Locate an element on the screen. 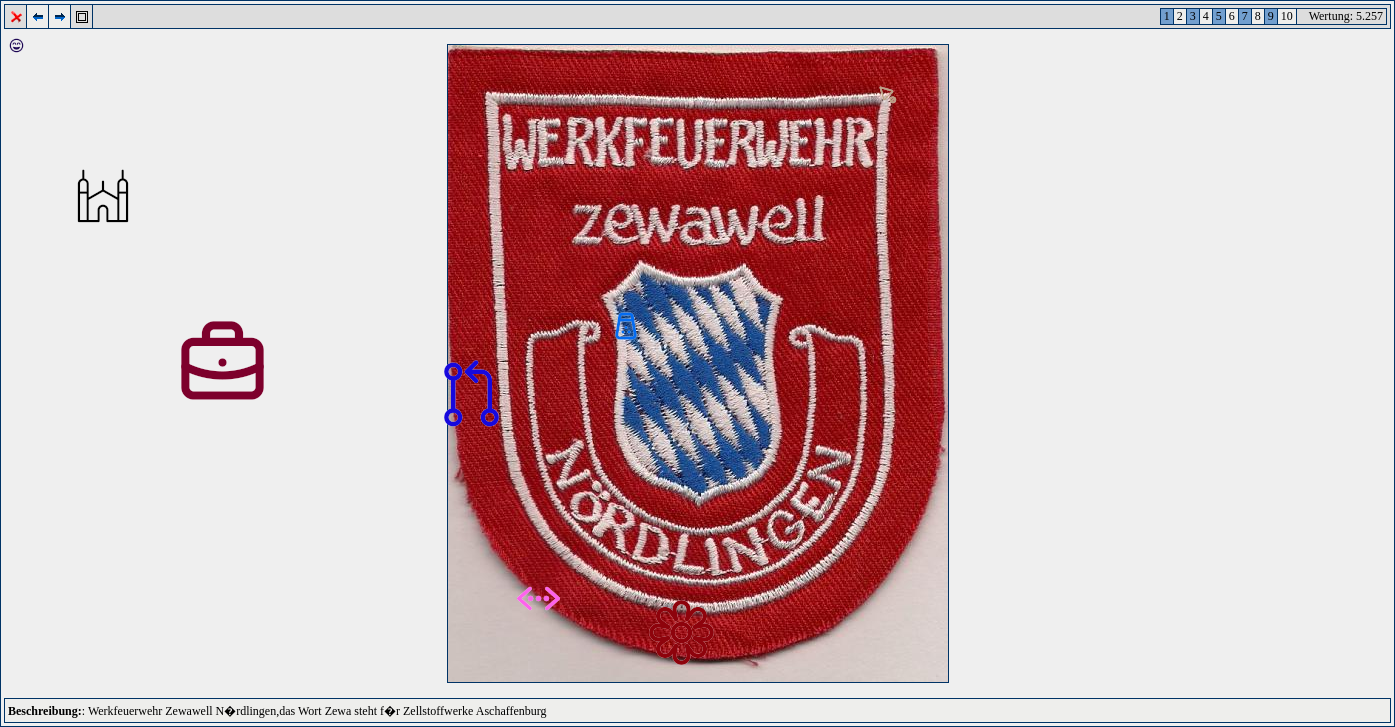 The height and width of the screenshot is (727, 1395). code is currently processing or compiling is located at coordinates (538, 598).